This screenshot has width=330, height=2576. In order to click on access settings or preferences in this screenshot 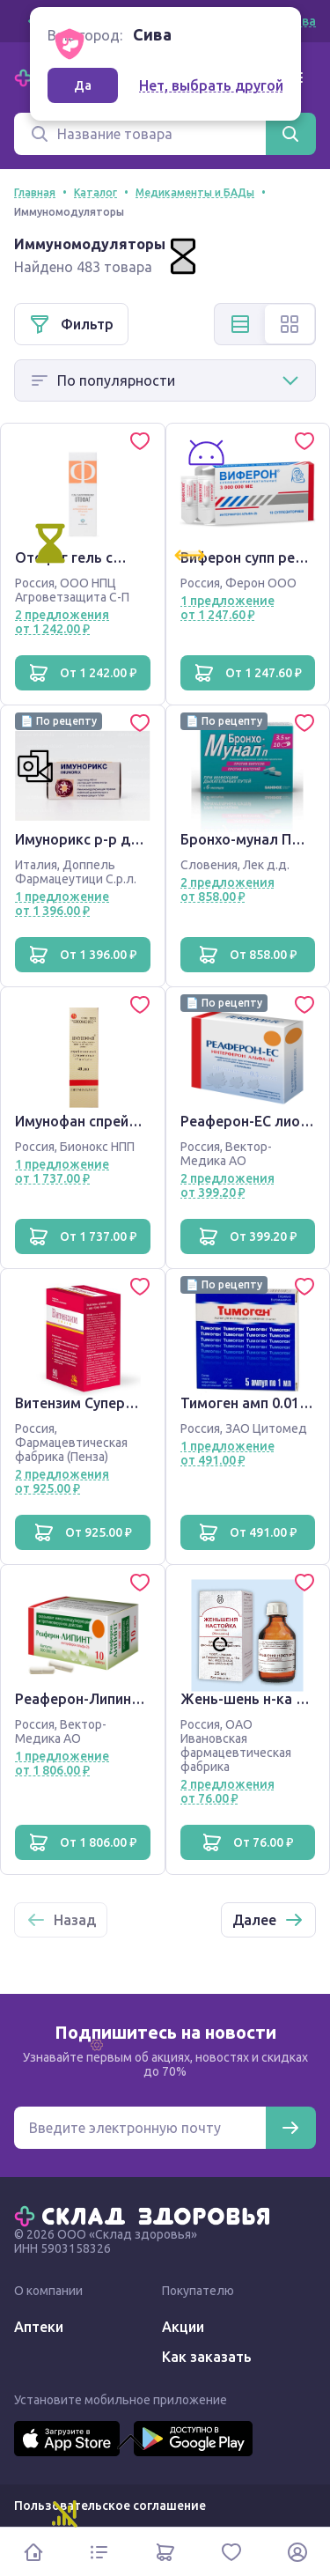, I will do `click(97, 2045)`.